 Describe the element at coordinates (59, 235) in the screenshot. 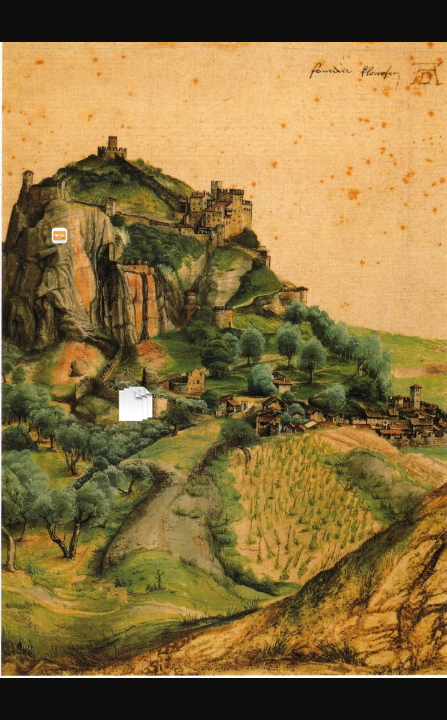

I see `open kandji passport login or authentication` at that location.